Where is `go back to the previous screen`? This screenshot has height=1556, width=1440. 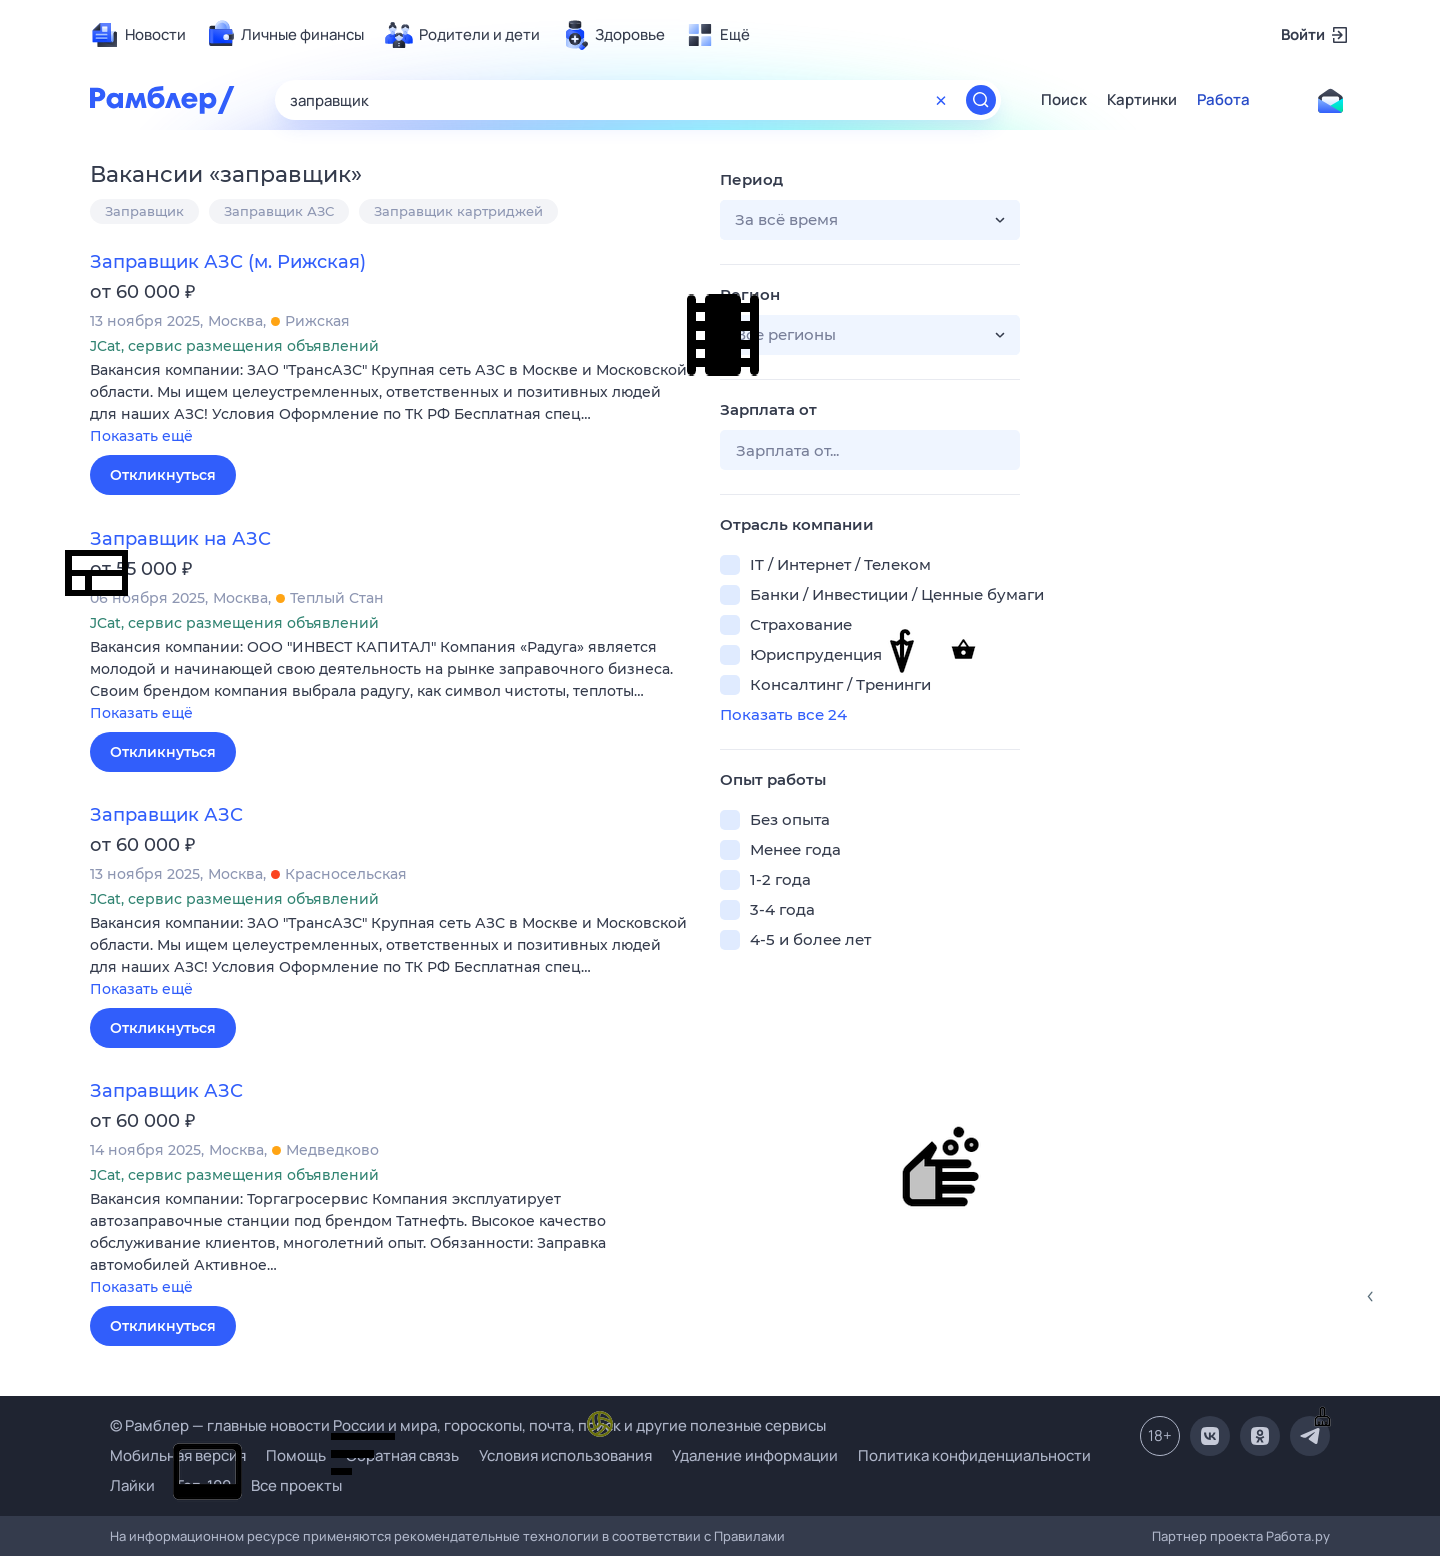
go back to the previous screen is located at coordinates (1370, 1296).